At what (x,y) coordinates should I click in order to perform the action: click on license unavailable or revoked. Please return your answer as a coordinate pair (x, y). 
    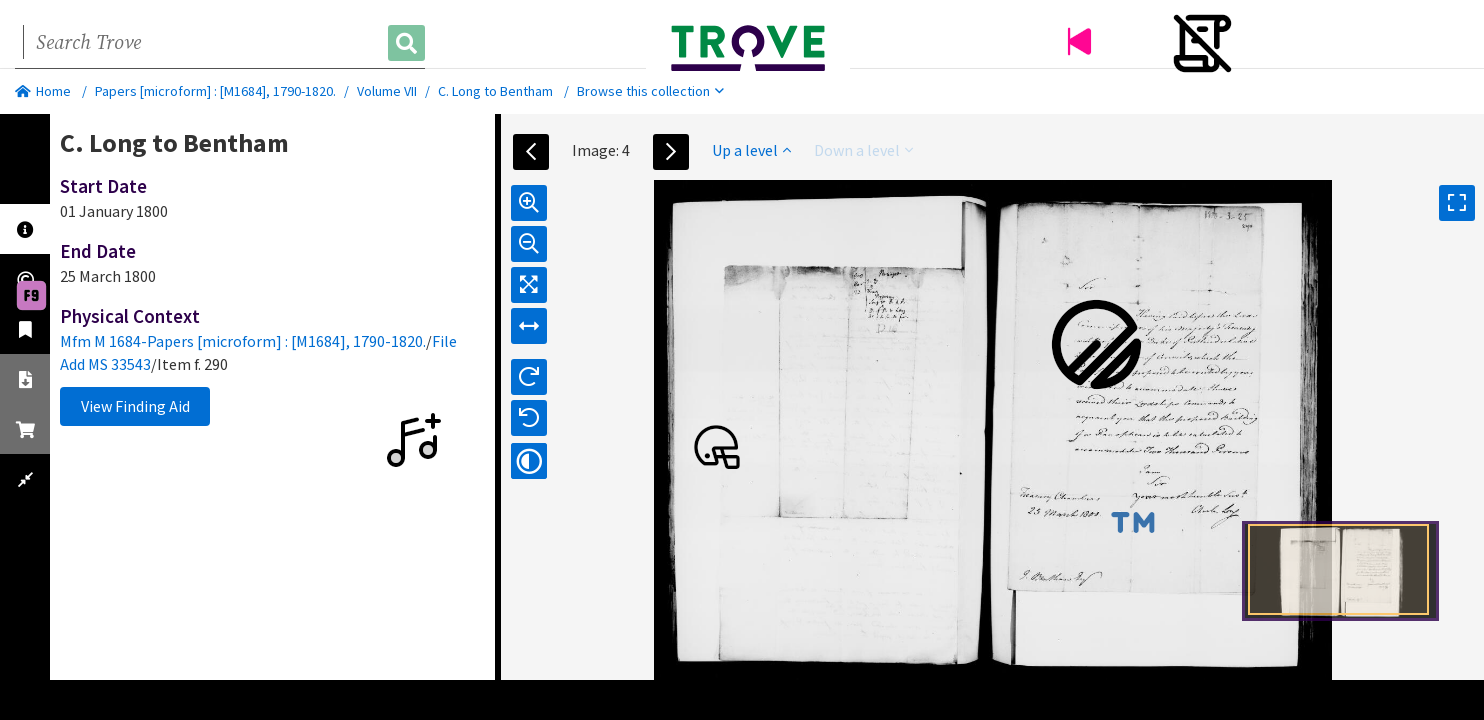
    Looking at the image, I should click on (1202, 43).